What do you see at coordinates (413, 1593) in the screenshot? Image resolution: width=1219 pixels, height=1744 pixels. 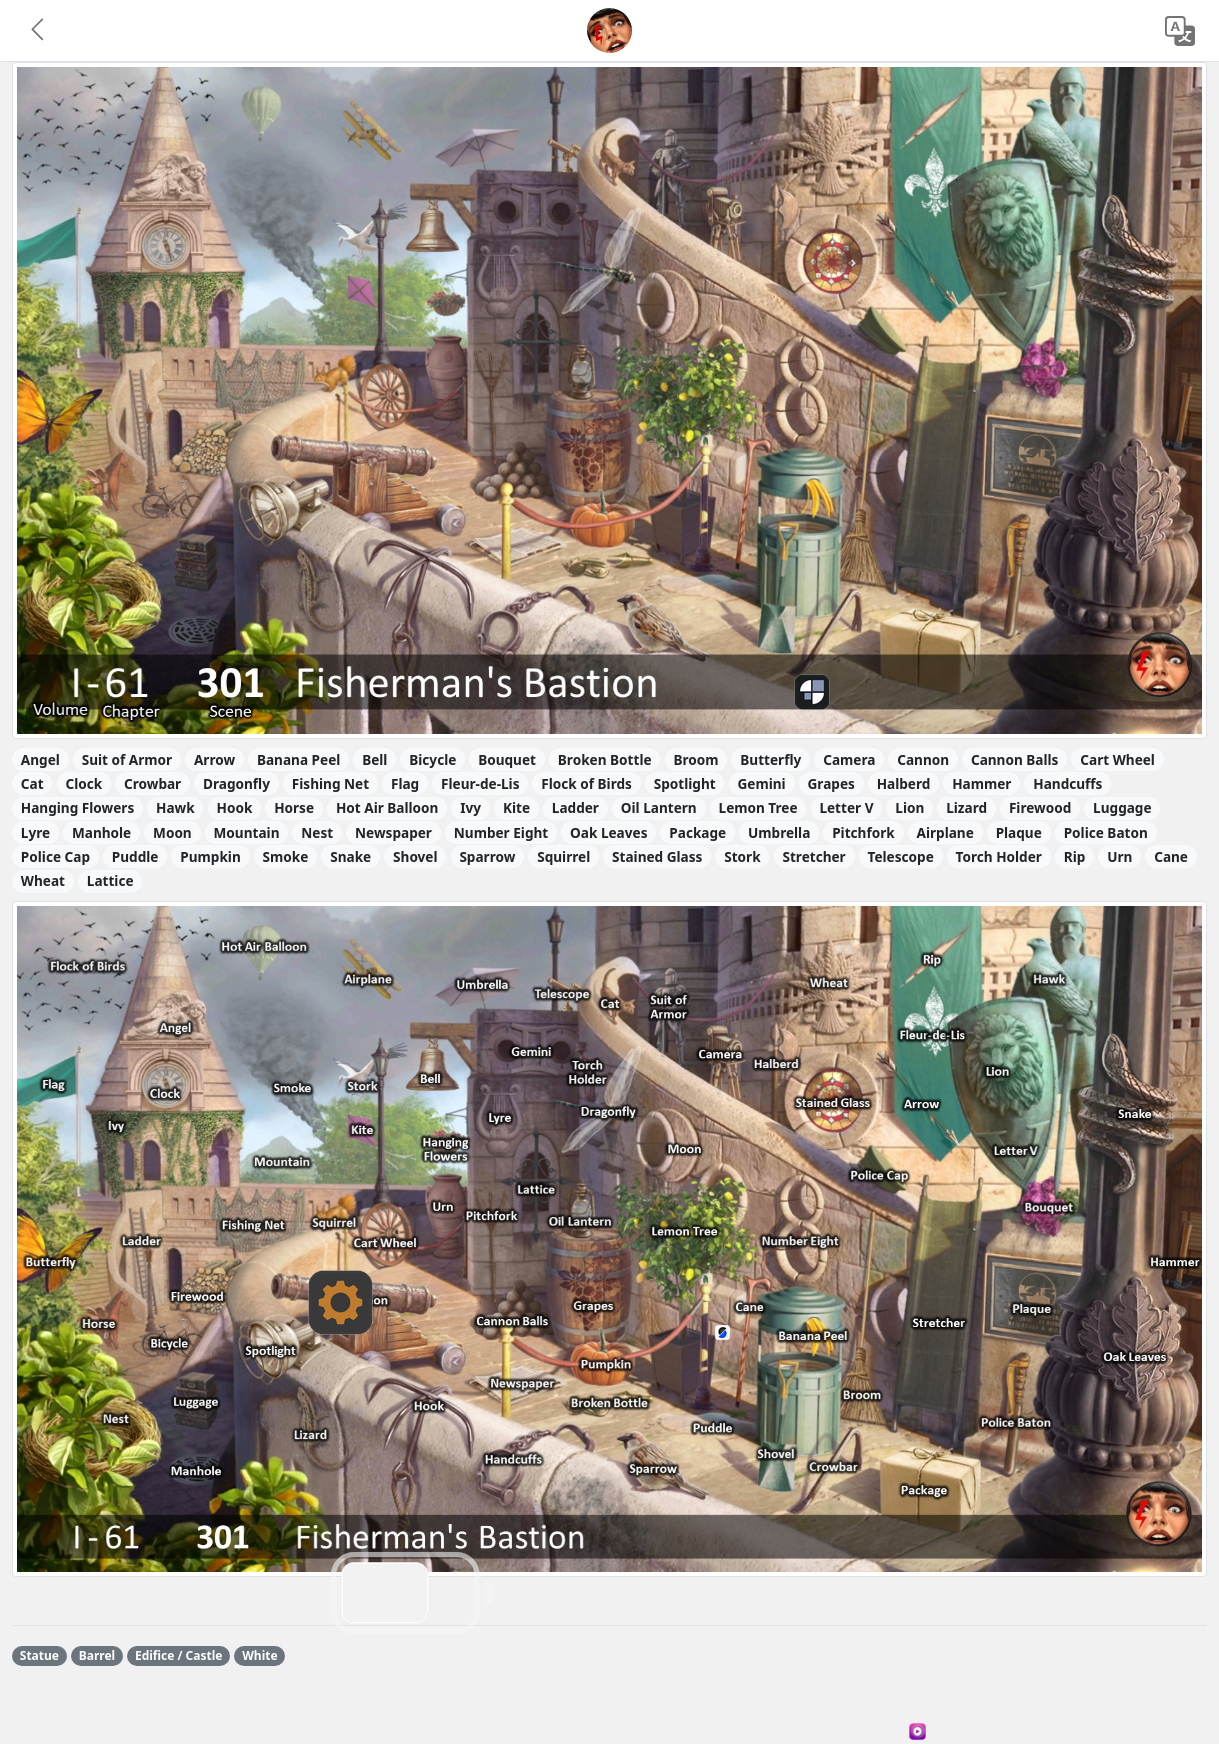 I see `indicates battery level at 60% charge` at bounding box center [413, 1593].